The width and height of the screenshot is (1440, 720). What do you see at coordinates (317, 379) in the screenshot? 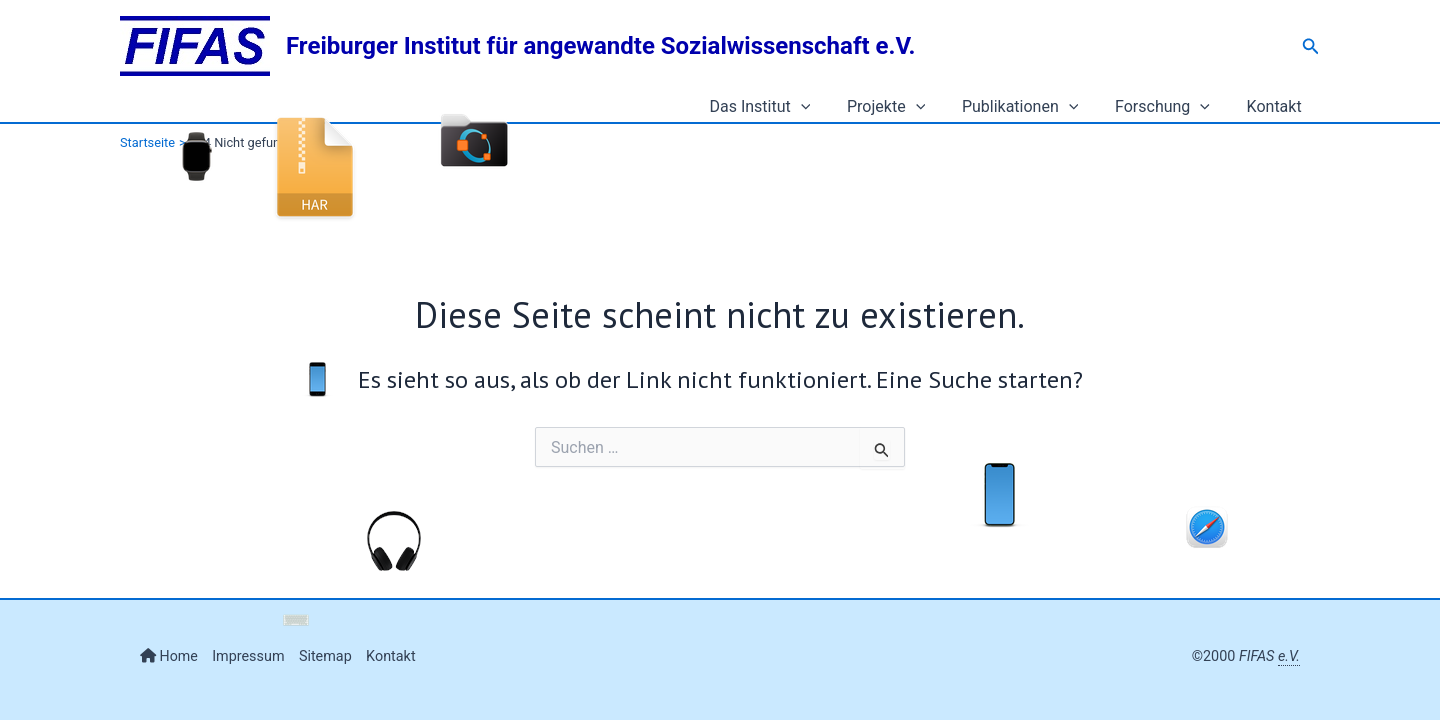
I see `iPhone SE device icon` at bounding box center [317, 379].